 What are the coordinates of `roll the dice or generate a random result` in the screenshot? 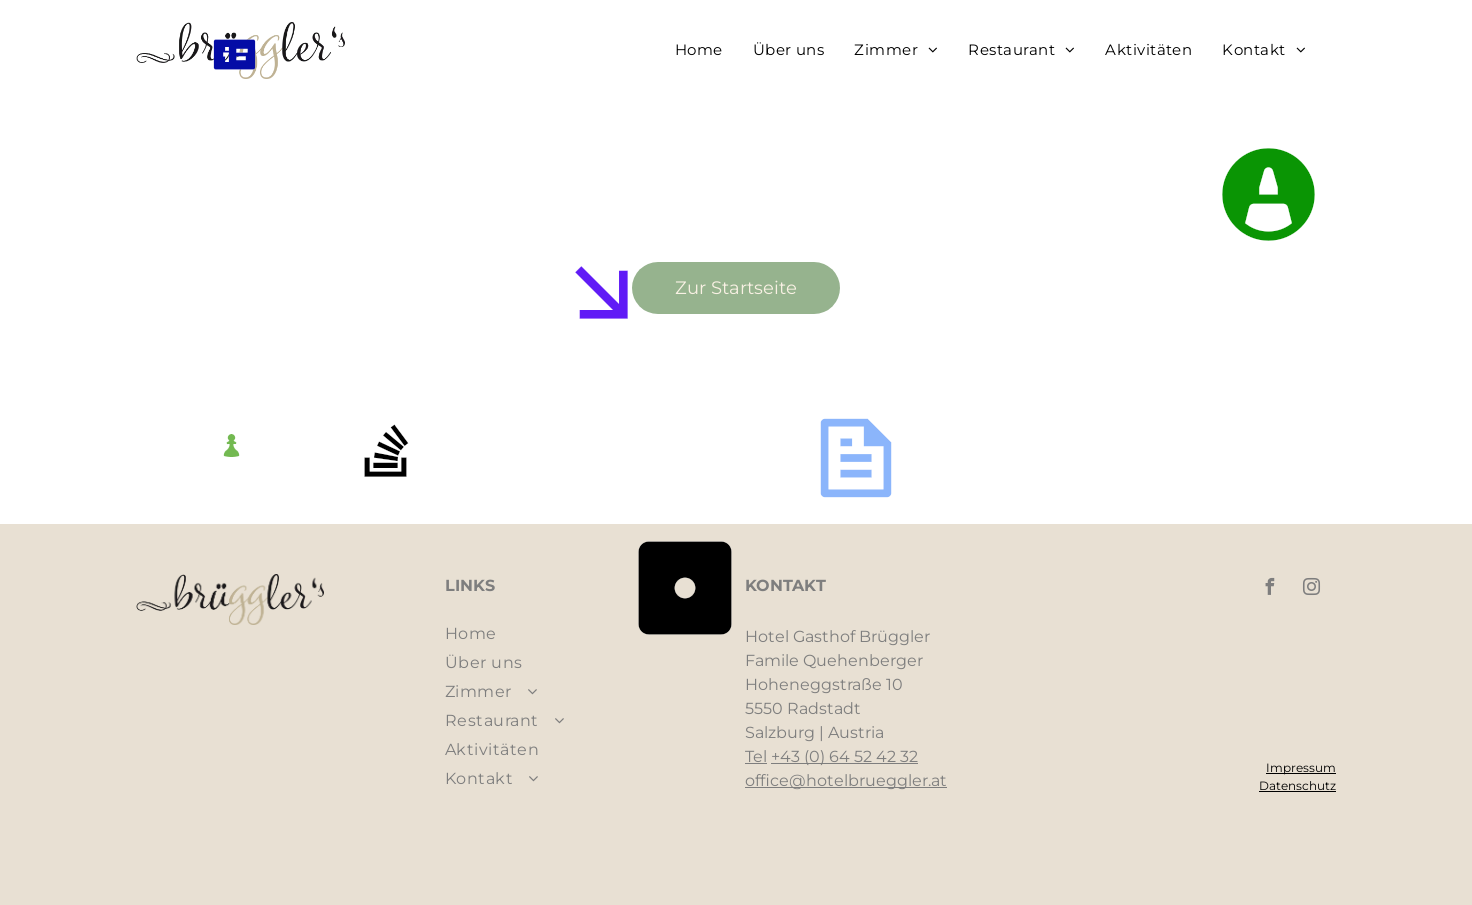 It's located at (685, 588).